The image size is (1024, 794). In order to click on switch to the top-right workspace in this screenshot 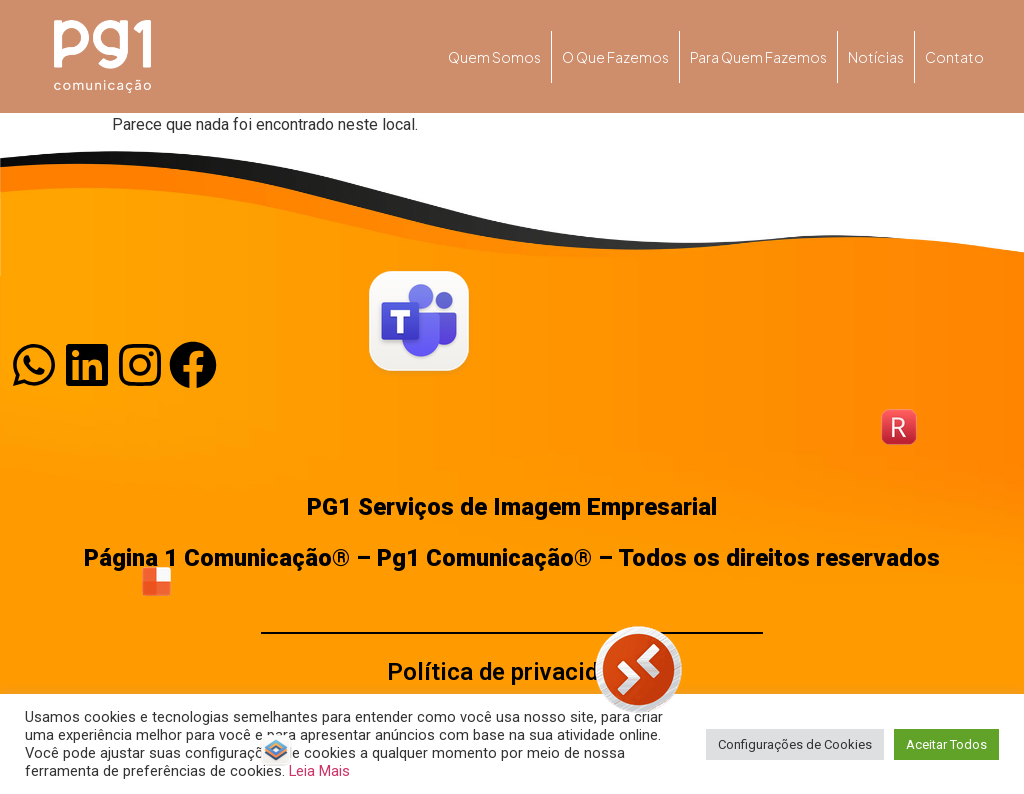, I will do `click(156, 581)`.